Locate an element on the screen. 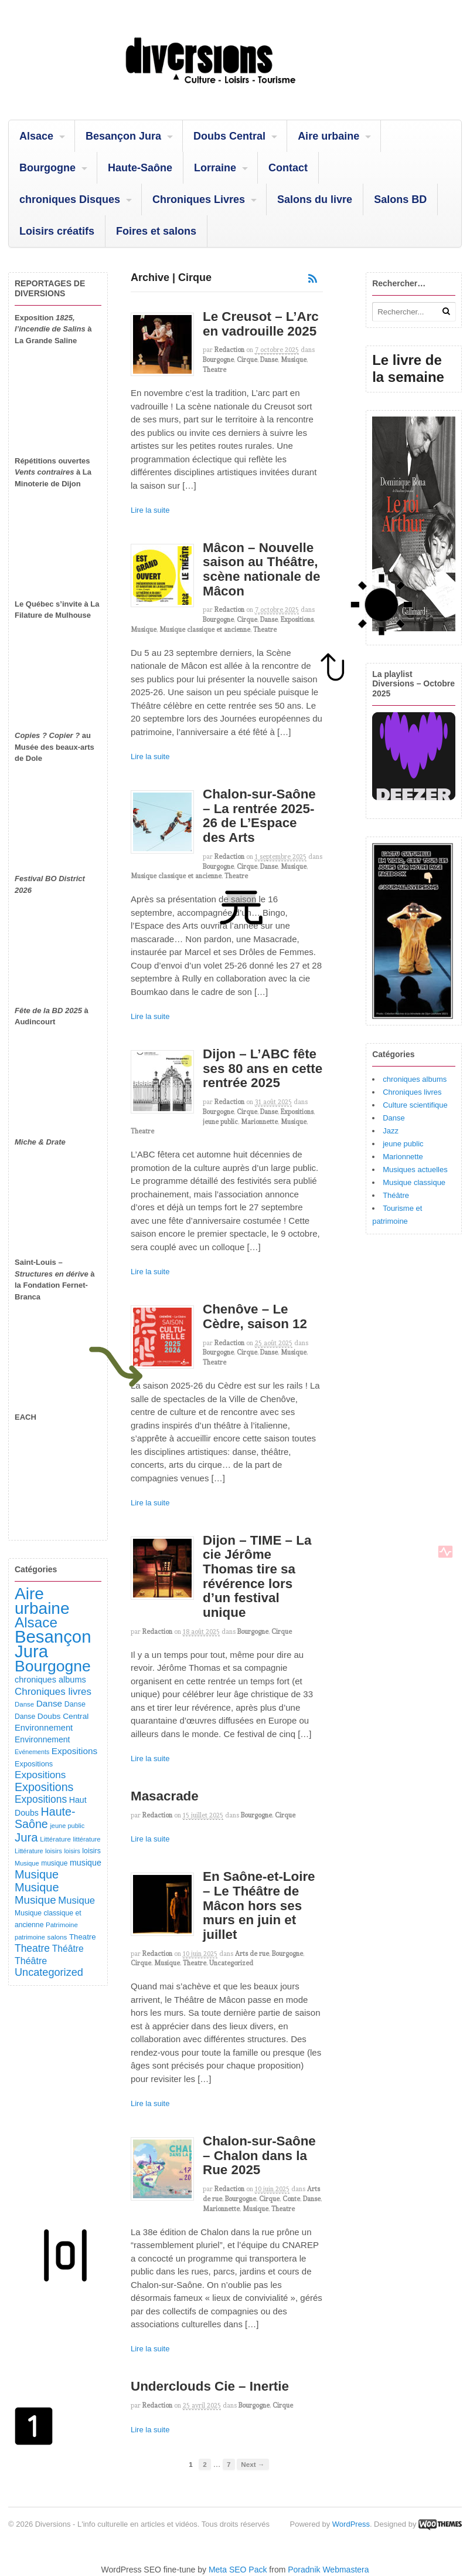  indicates a declining trend or decrease in value is located at coordinates (115, 1365).